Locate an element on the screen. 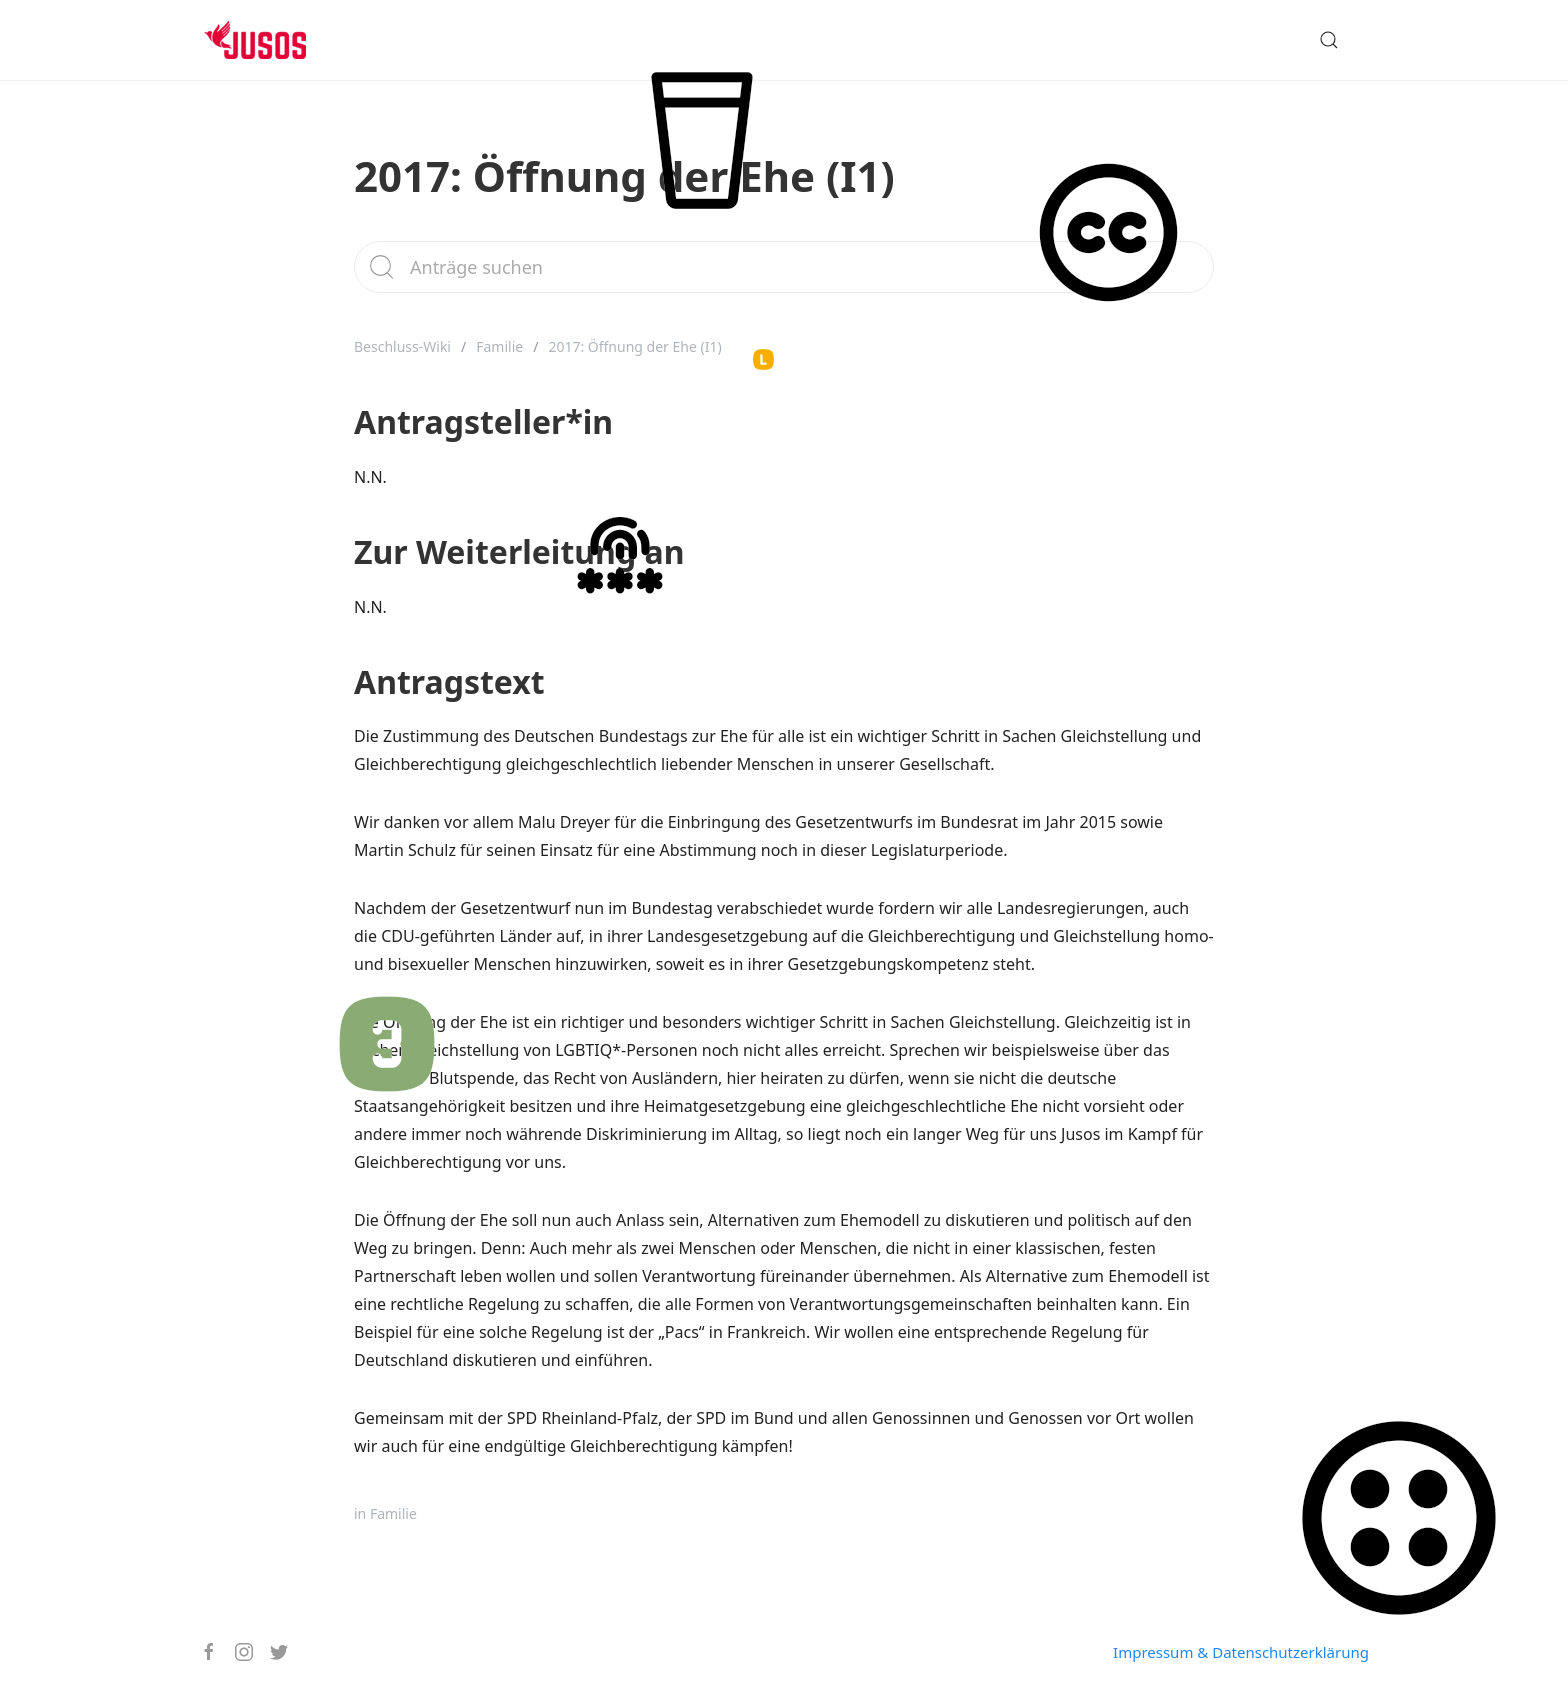 The image size is (1568, 1706). indicates items or options starting with the letter "L" is located at coordinates (763, 359).